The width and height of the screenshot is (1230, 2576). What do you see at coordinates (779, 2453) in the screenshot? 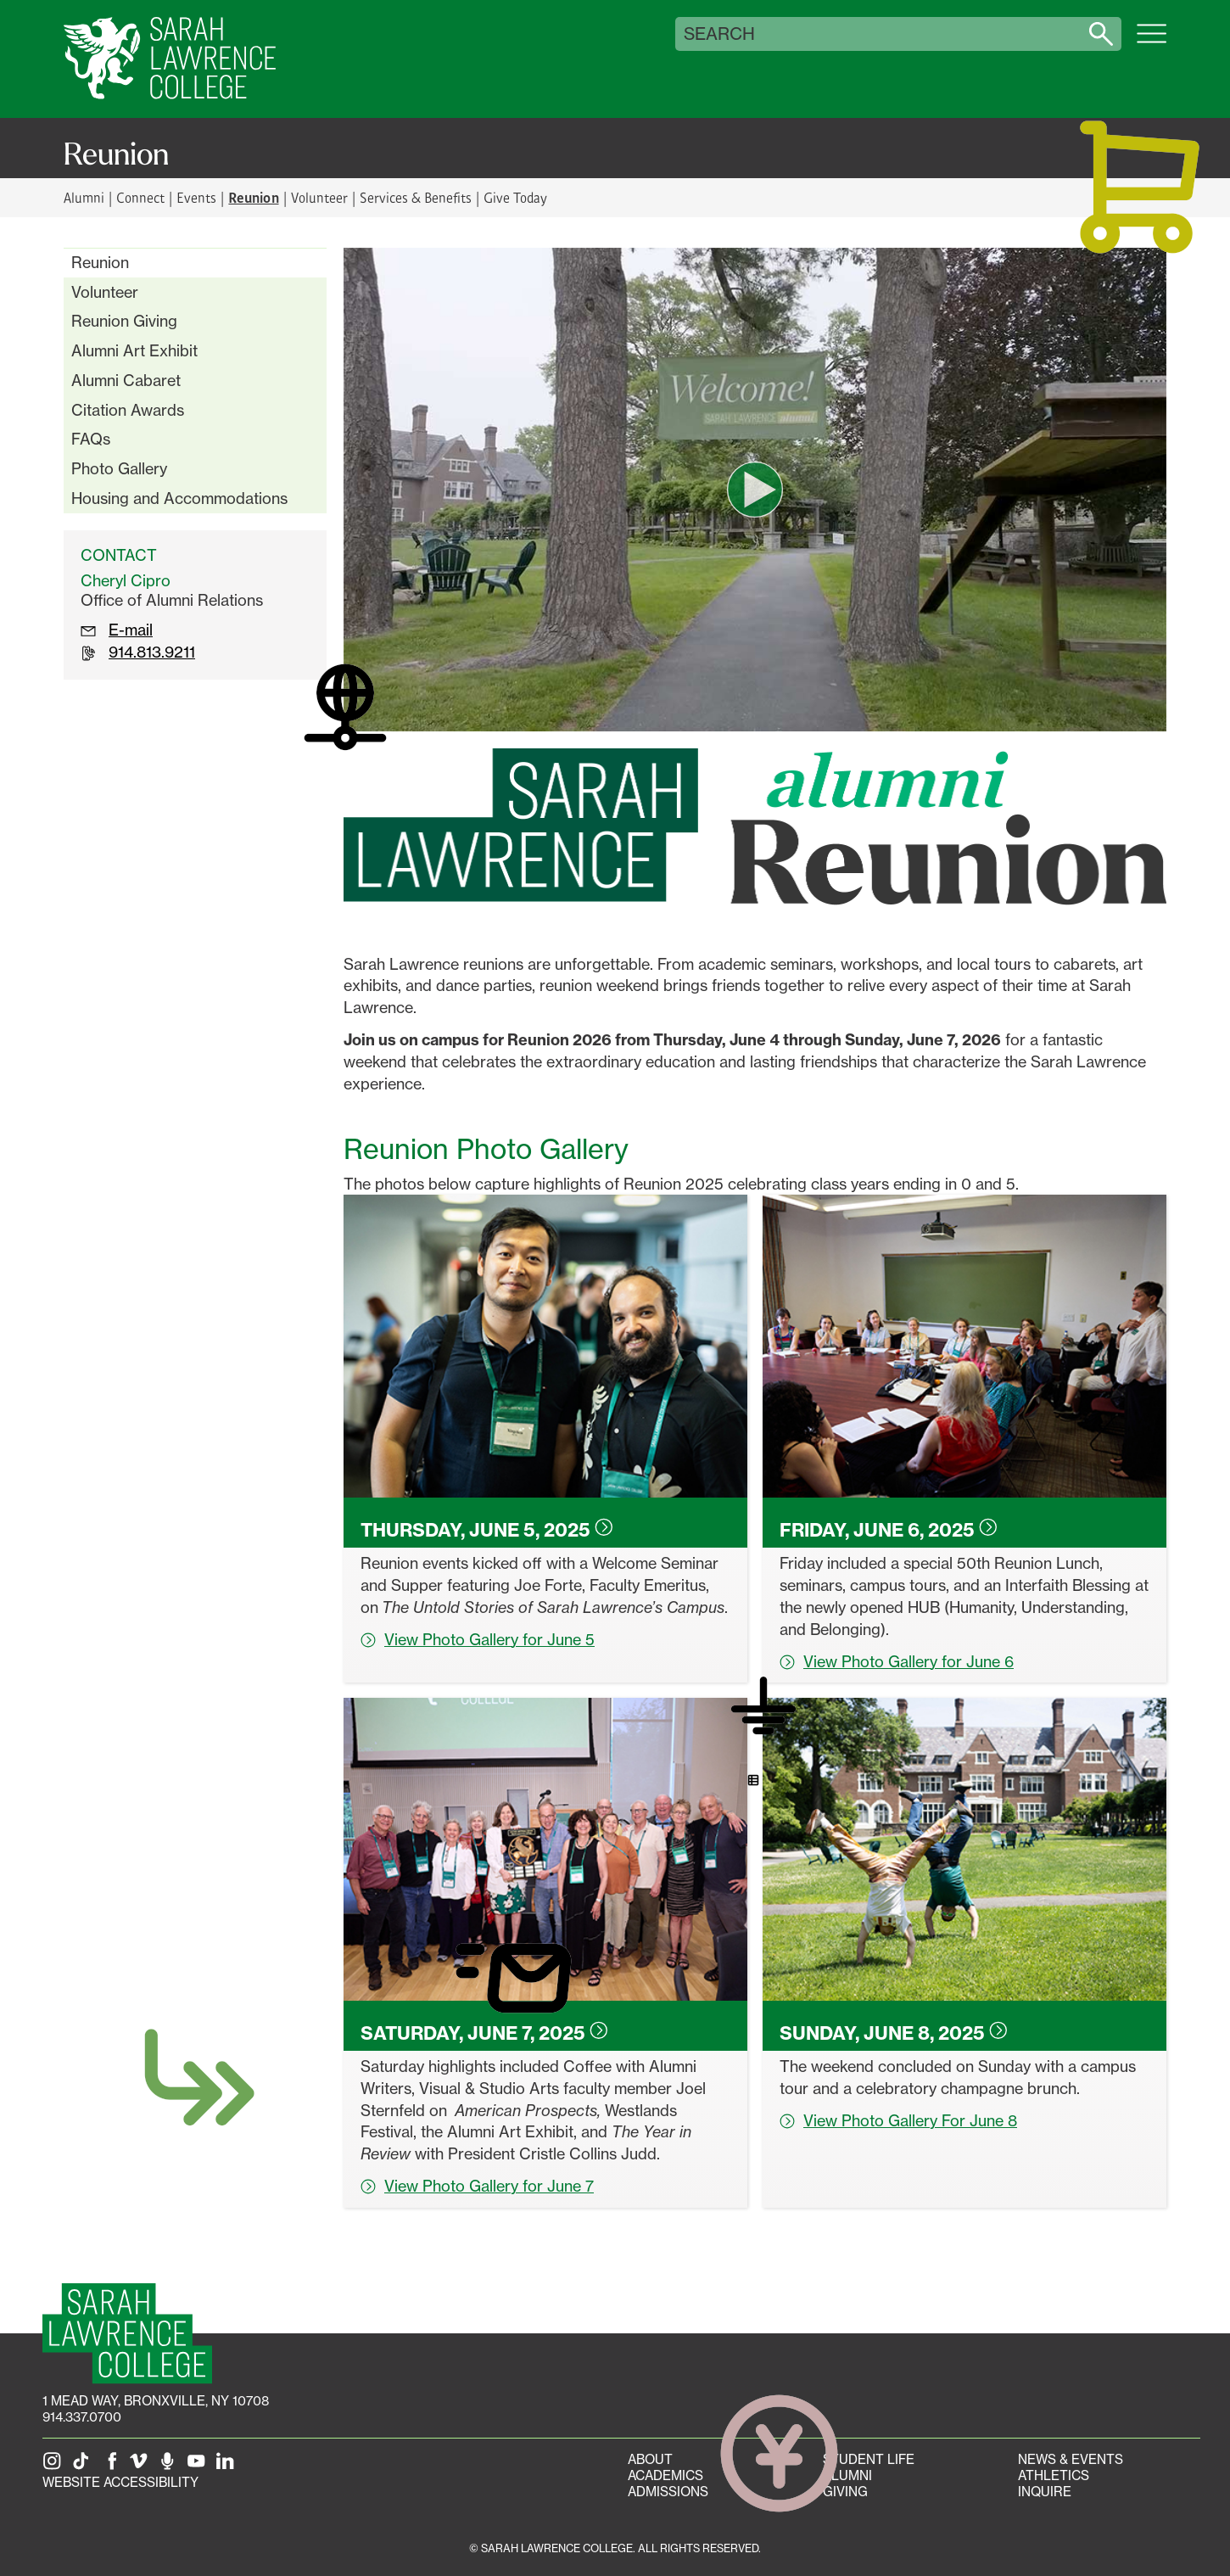
I see `make a payment in chinese yuan` at bounding box center [779, 2453].